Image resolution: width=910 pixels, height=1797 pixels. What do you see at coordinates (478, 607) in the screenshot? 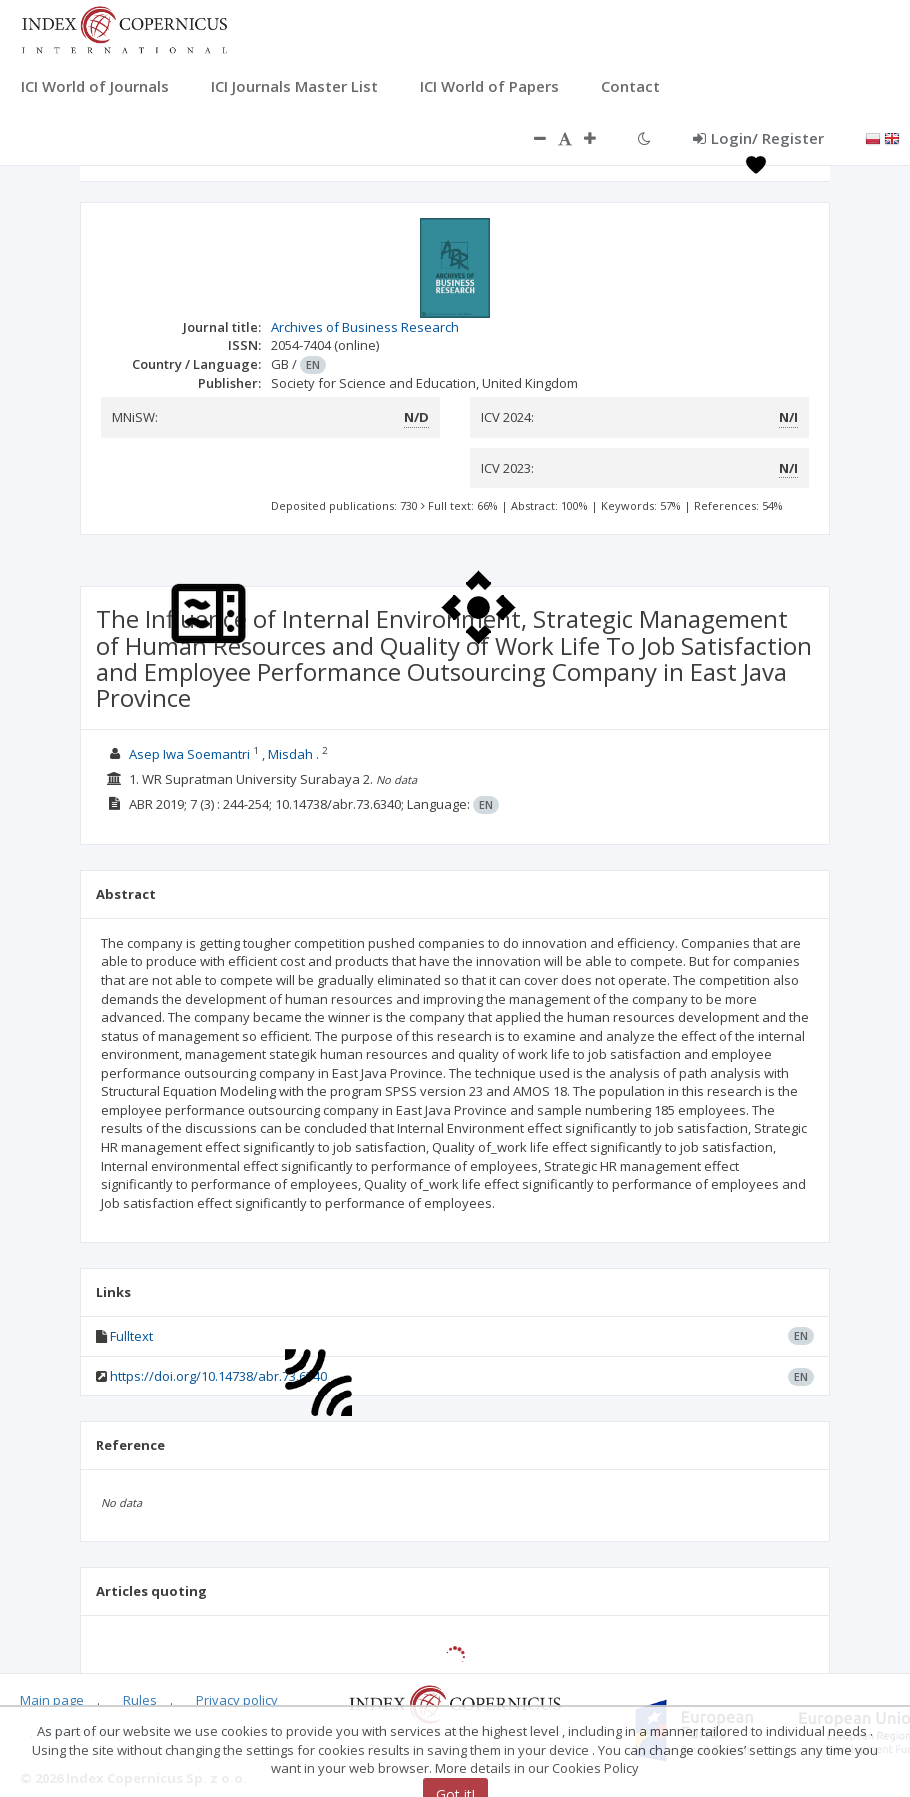
I see `pan or move camera view in all directions` at bounding box center [478, 607].